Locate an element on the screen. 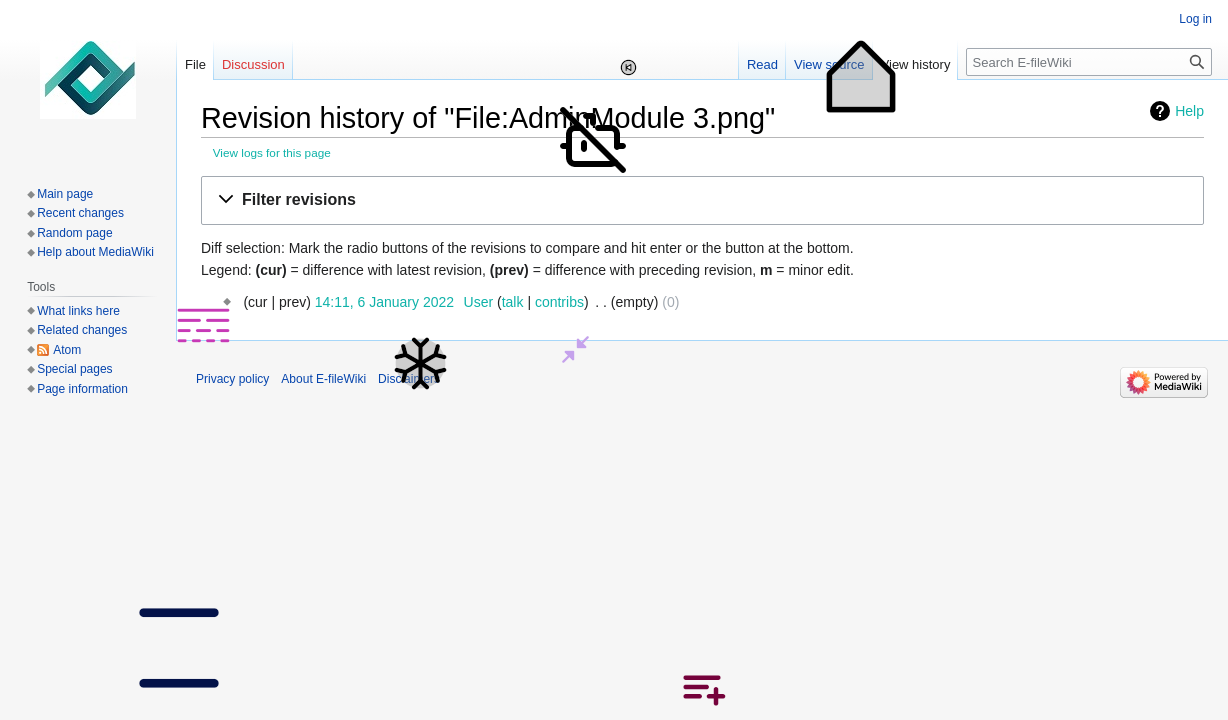 This screenshot has width=1228, height=720. minimize or collapse content is located at coordinates (575, 349).